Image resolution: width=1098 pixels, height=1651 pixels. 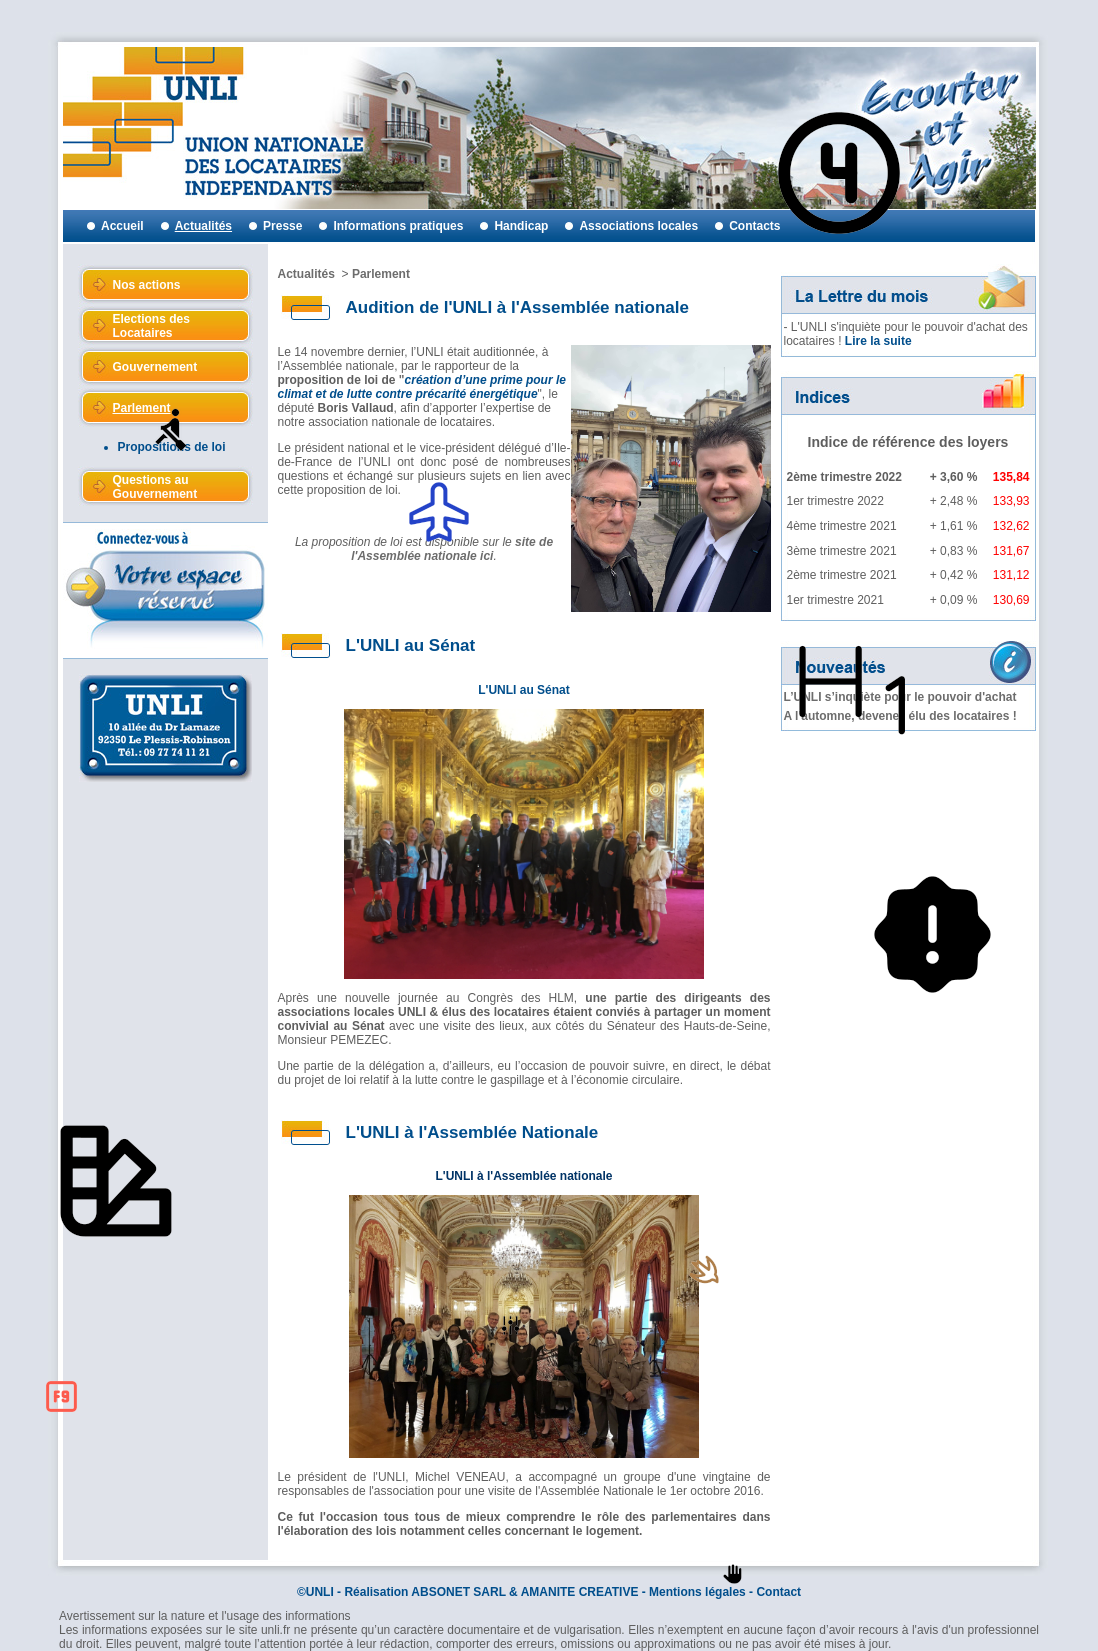 What do you see at coordinates (170, 429) in the screenshot?
I see `access rowing or kayaking activities` at bounding box center [170, 429].